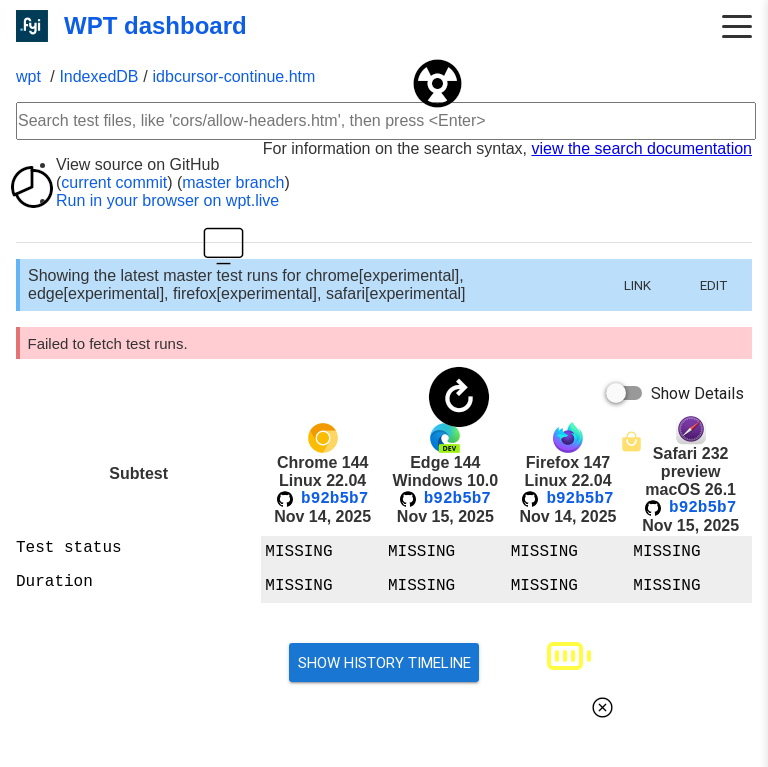  What do you see at coordinates (631, 441) in the screenshot?
I see `view your shopping bag` at bounding box center [631, 441].